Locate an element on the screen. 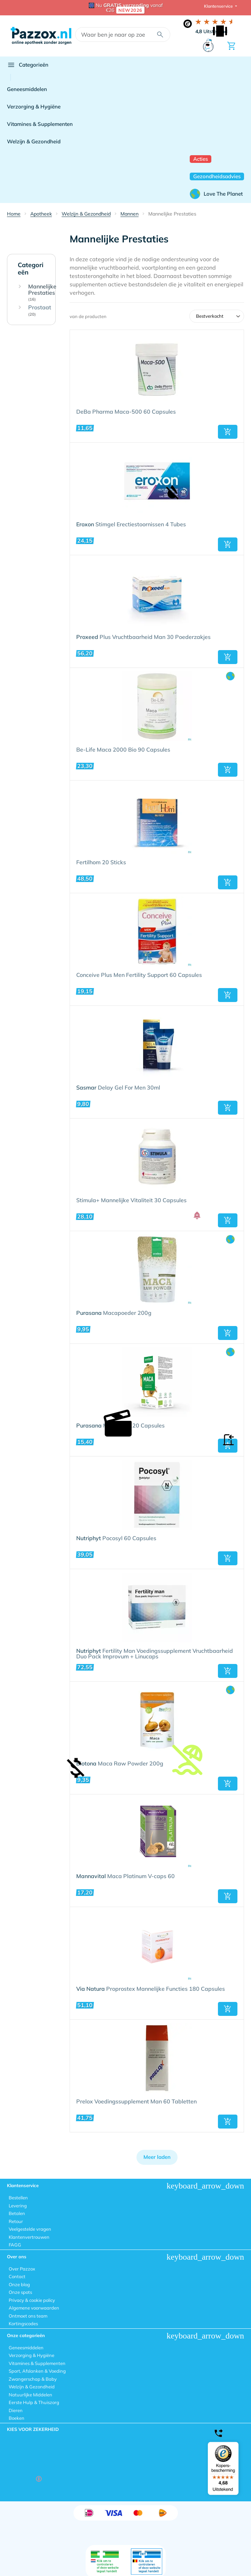 This screenshot has width=251, height=2576. log in or sign in to your account is located at coordinates (228, 1440).